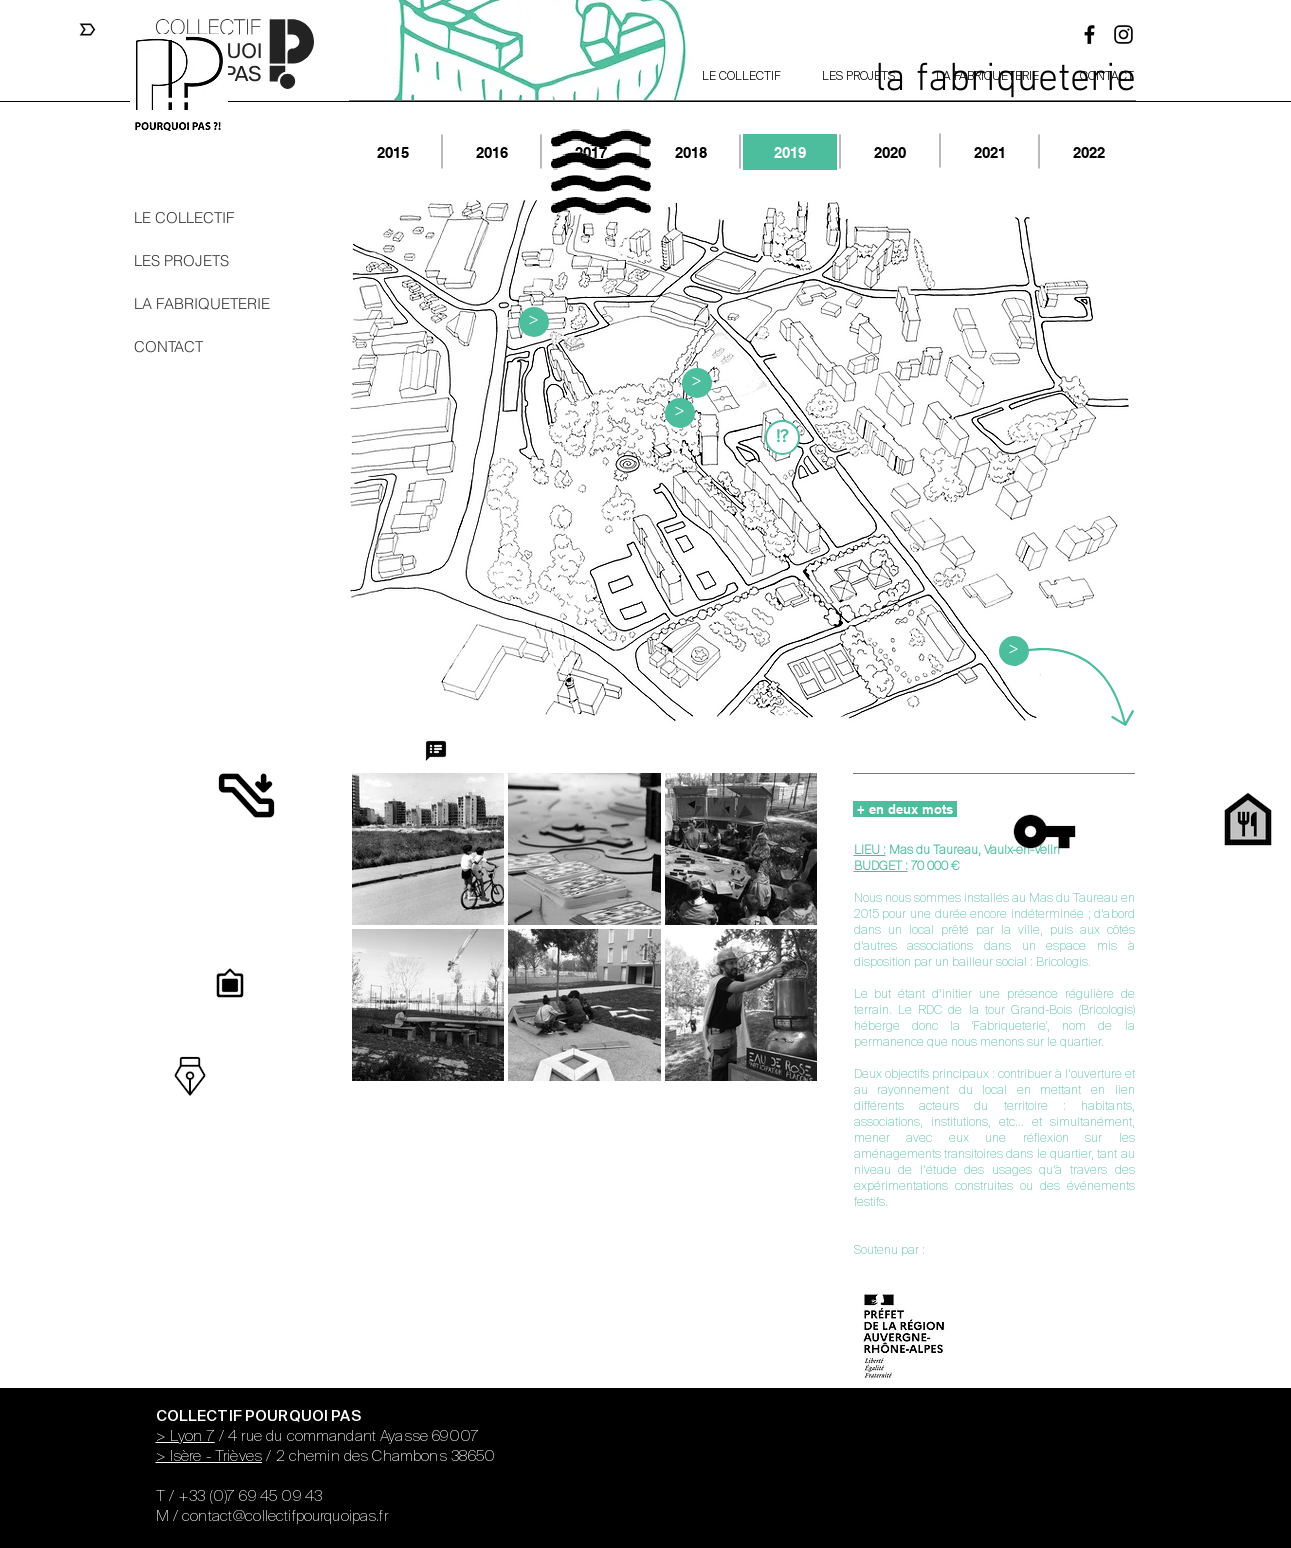 The image size is (1291, 1548). What do you see at coordinates (1044, 831) in the screenshot?
I see `access VPN or secure connection settings` at bounding box center [1044, 831].